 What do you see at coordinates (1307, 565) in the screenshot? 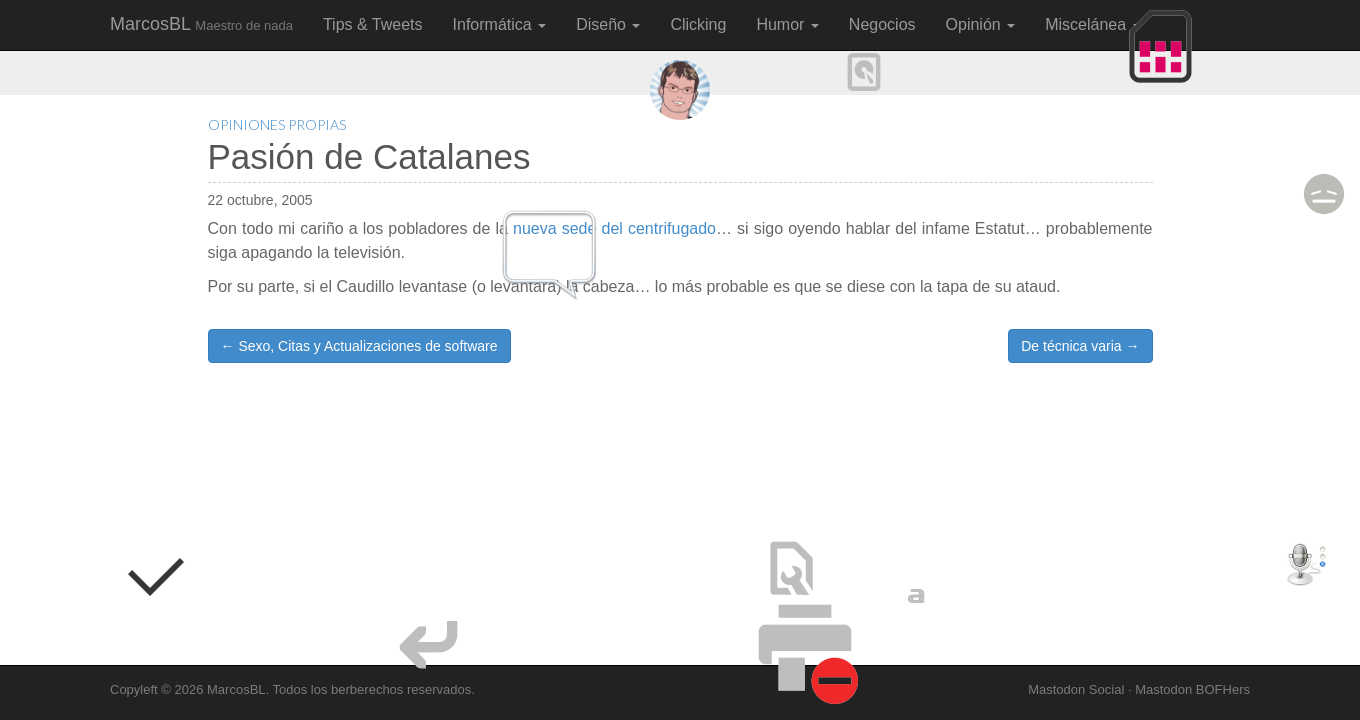
I see `microphone input level is set to low` at bounding box center [1307, 565].